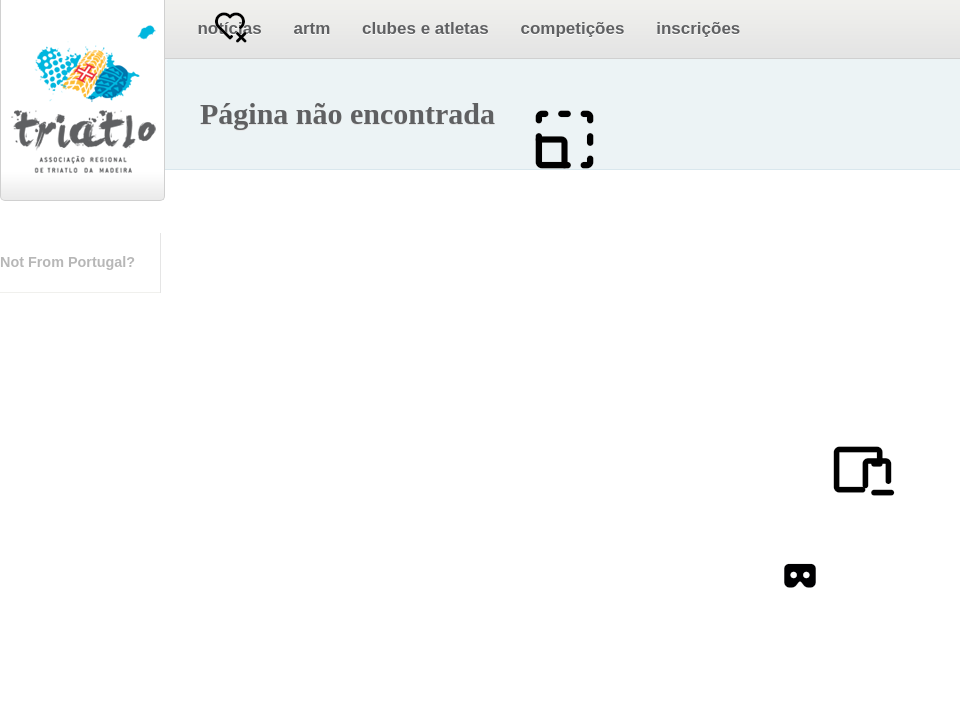  What do you see at coordinates (862, 472) in the screenshot?
I see `remove a device from your account` at bounding box center [862, 472].